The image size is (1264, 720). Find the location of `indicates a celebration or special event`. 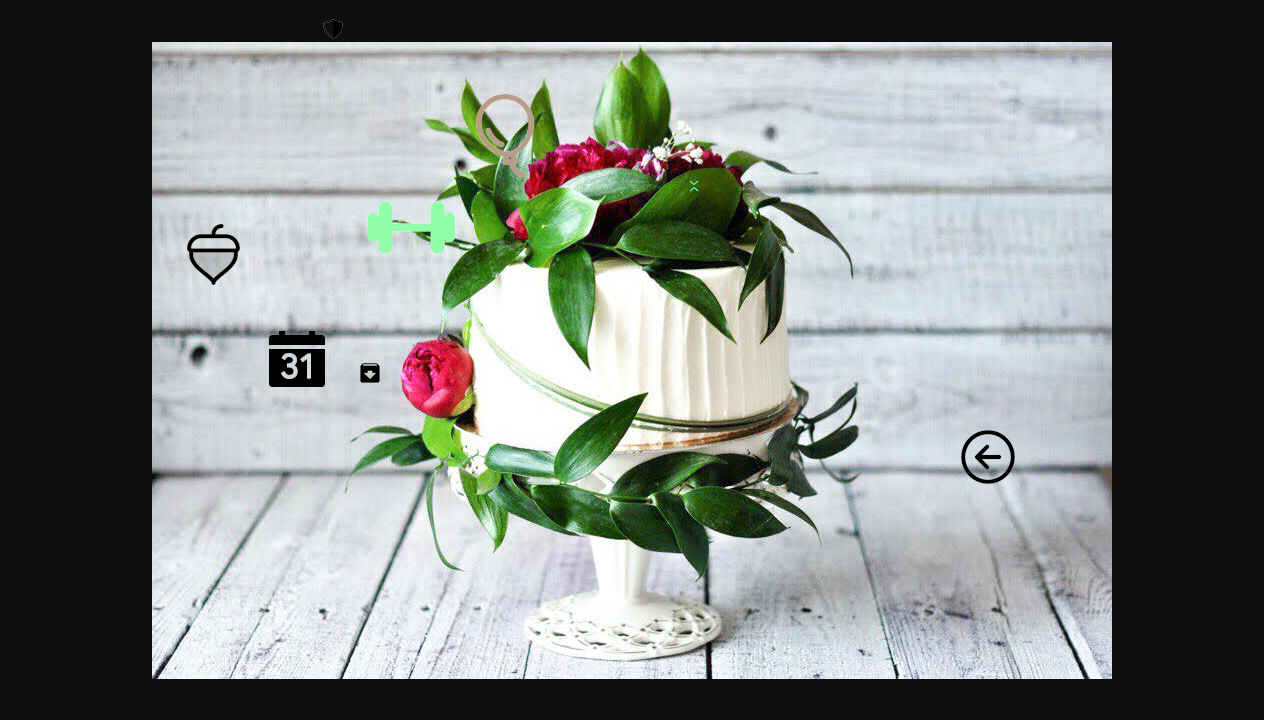

indicates a celebration or special event is located at coordinates (505, 136).